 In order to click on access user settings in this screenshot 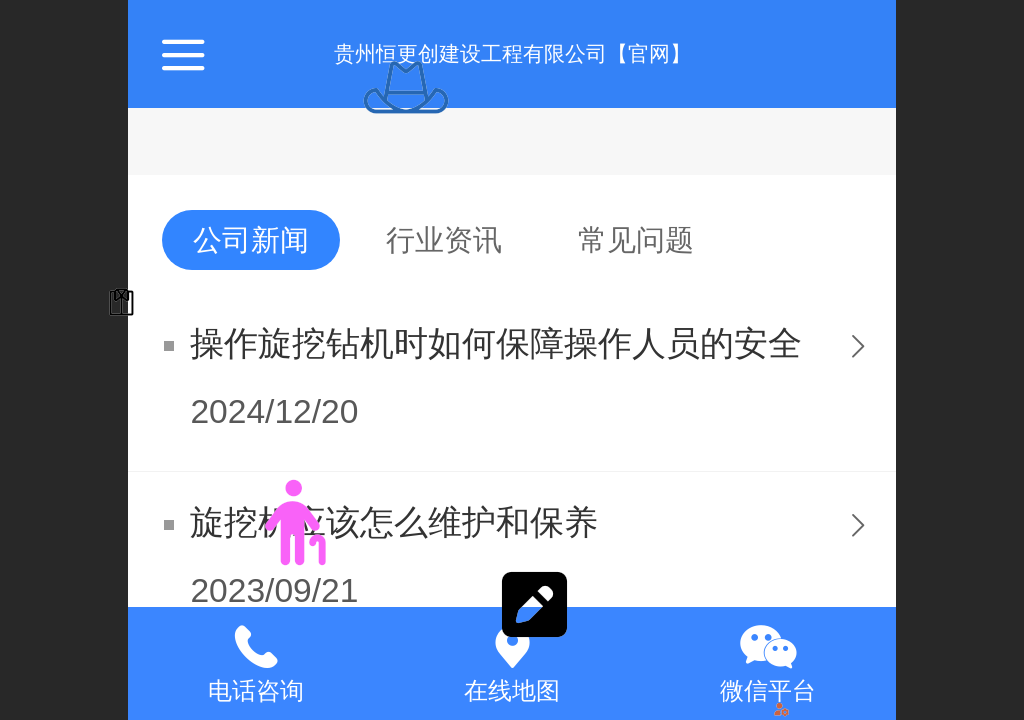, I will do `click(781, 709)`.